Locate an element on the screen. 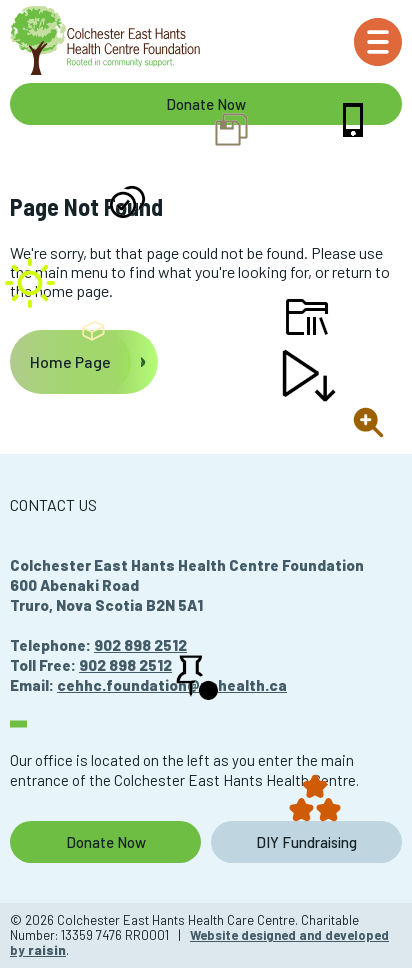 The image size is (412, 968). zoom in on content is located at coordinates (368, 422).